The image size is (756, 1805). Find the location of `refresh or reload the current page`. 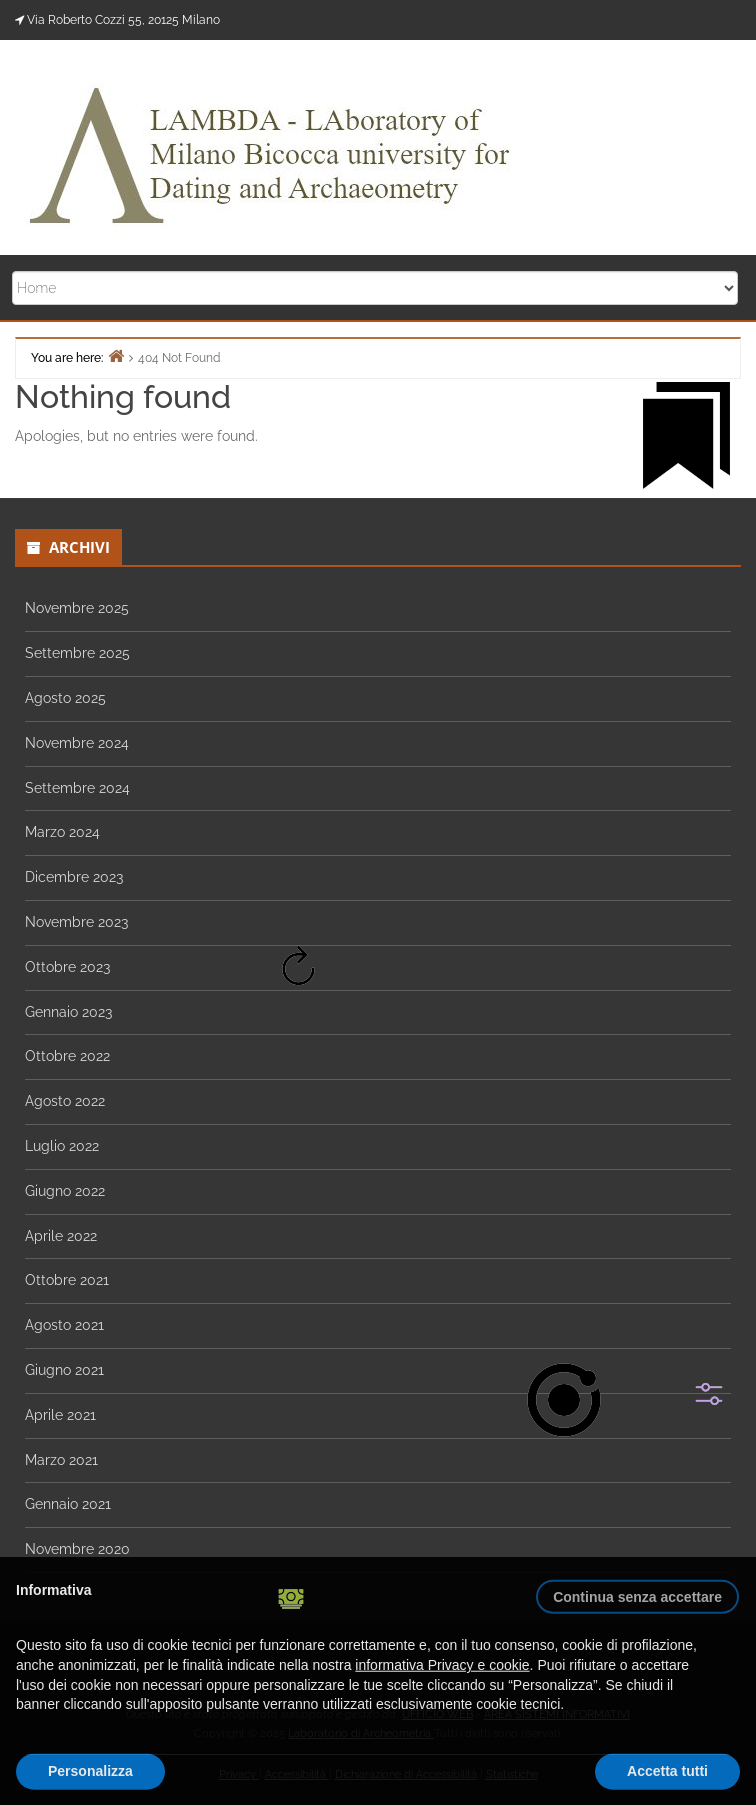

refresh or reload the current page is located at coordinates (298, 965).